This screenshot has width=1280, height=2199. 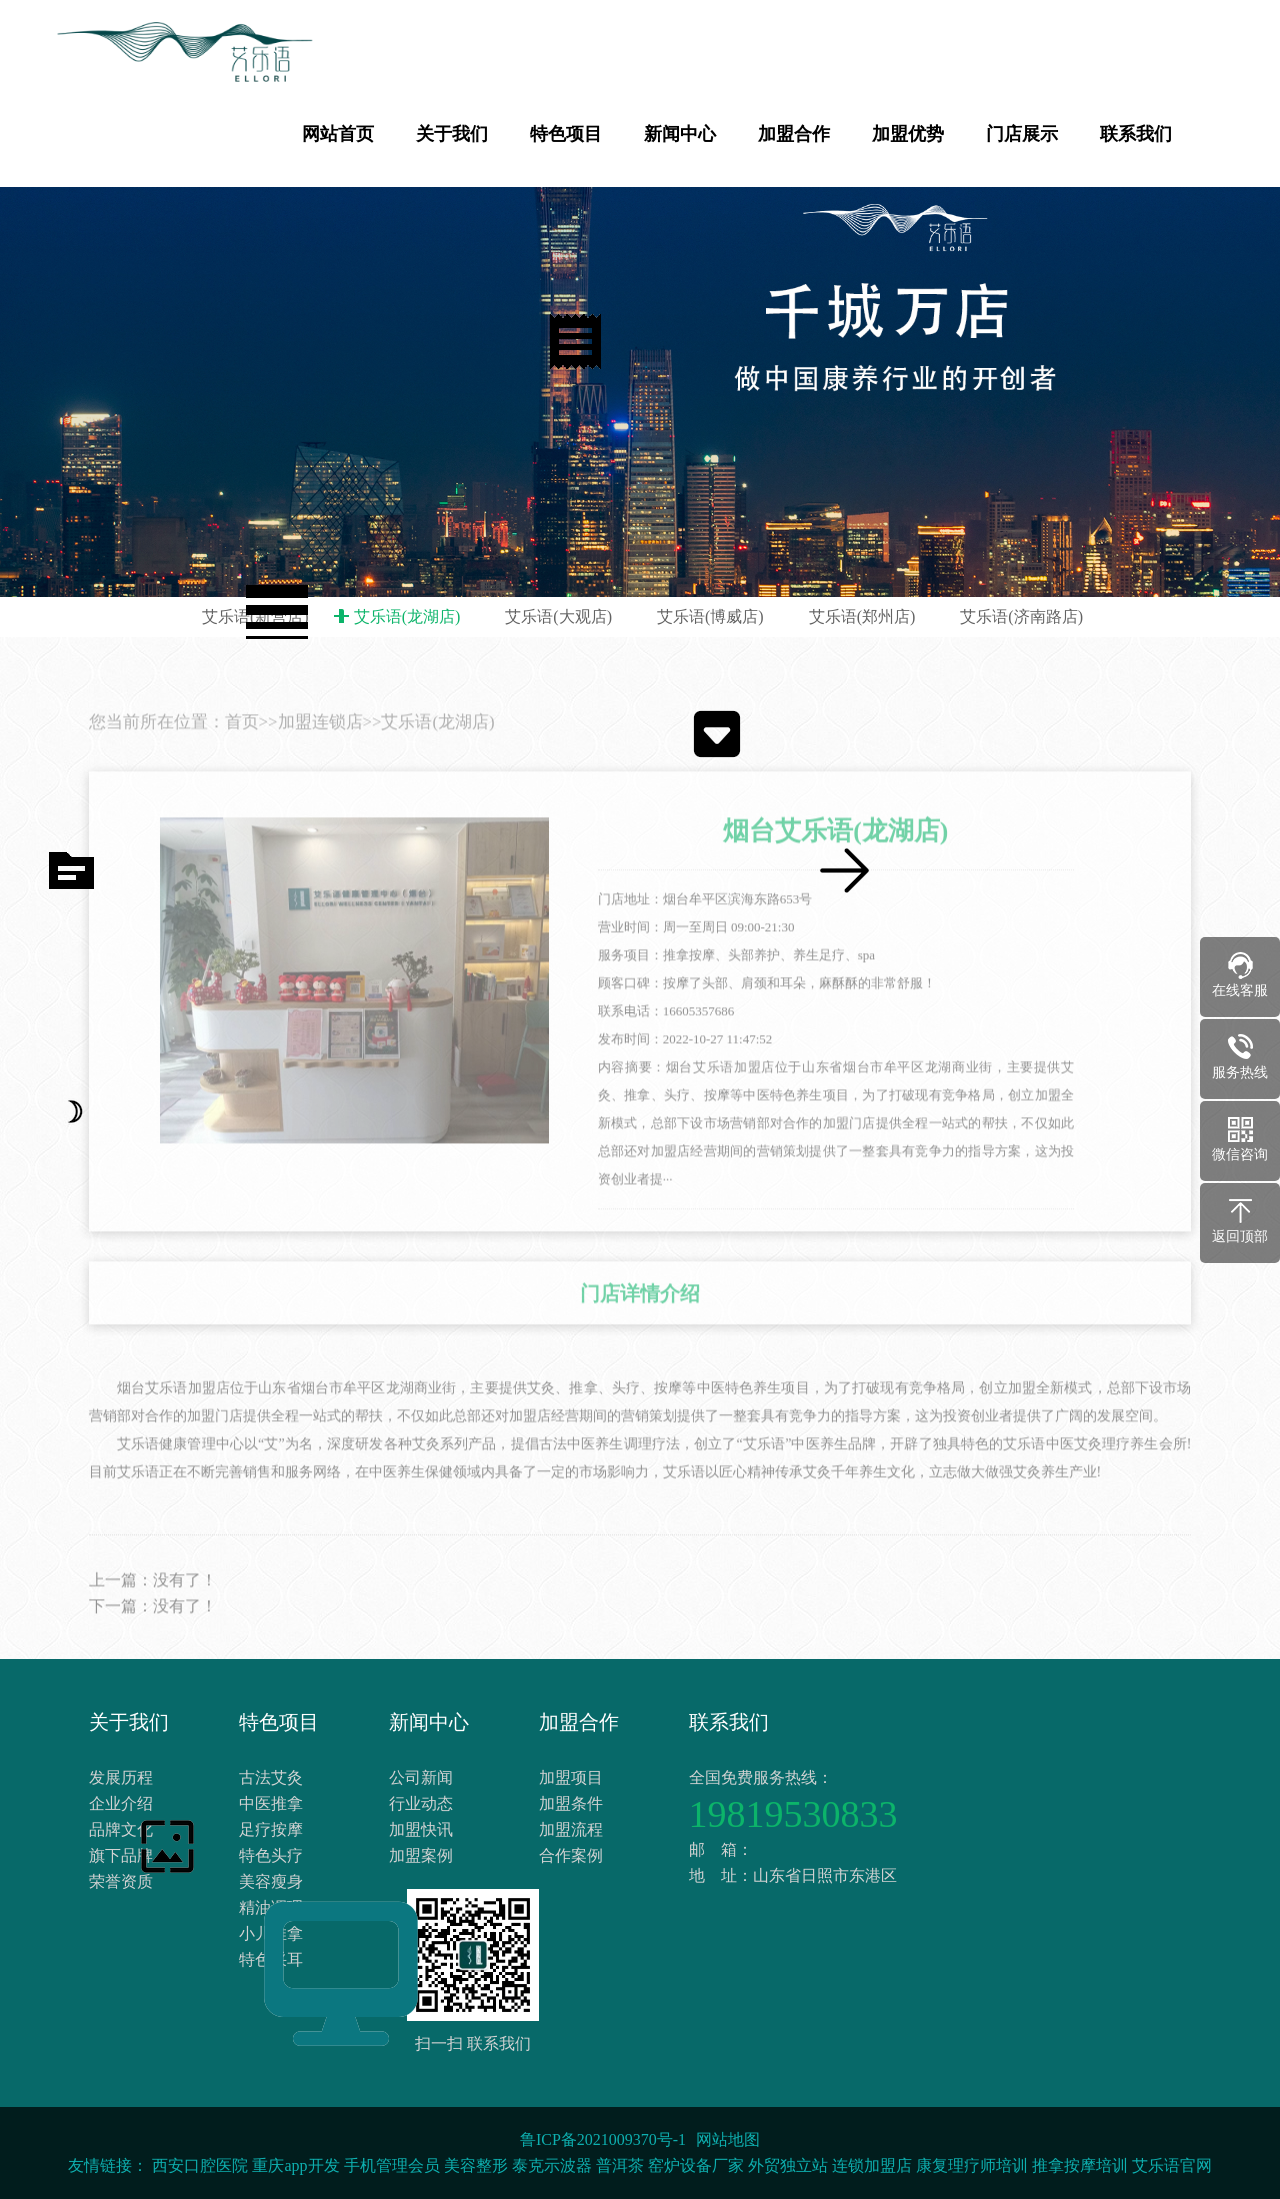 What do you see at coordinates (575, 341) in the screenshot?
I see `view purchase receipt or transaction history` at bounding box center [575, 341].